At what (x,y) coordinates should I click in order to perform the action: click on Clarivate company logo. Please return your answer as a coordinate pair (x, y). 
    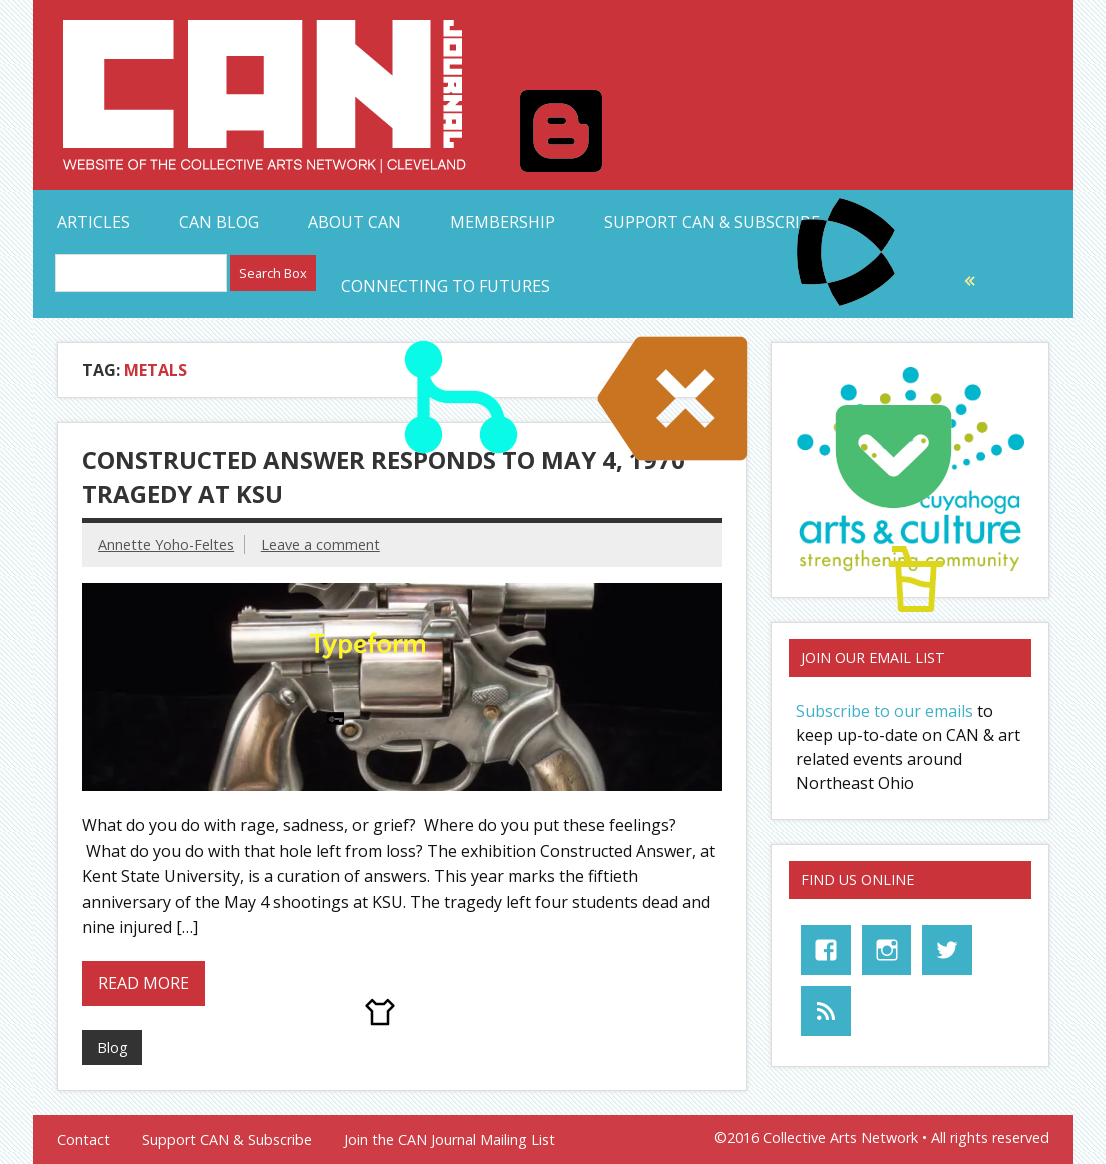
    Looking at the image, I should click on (846, 252).